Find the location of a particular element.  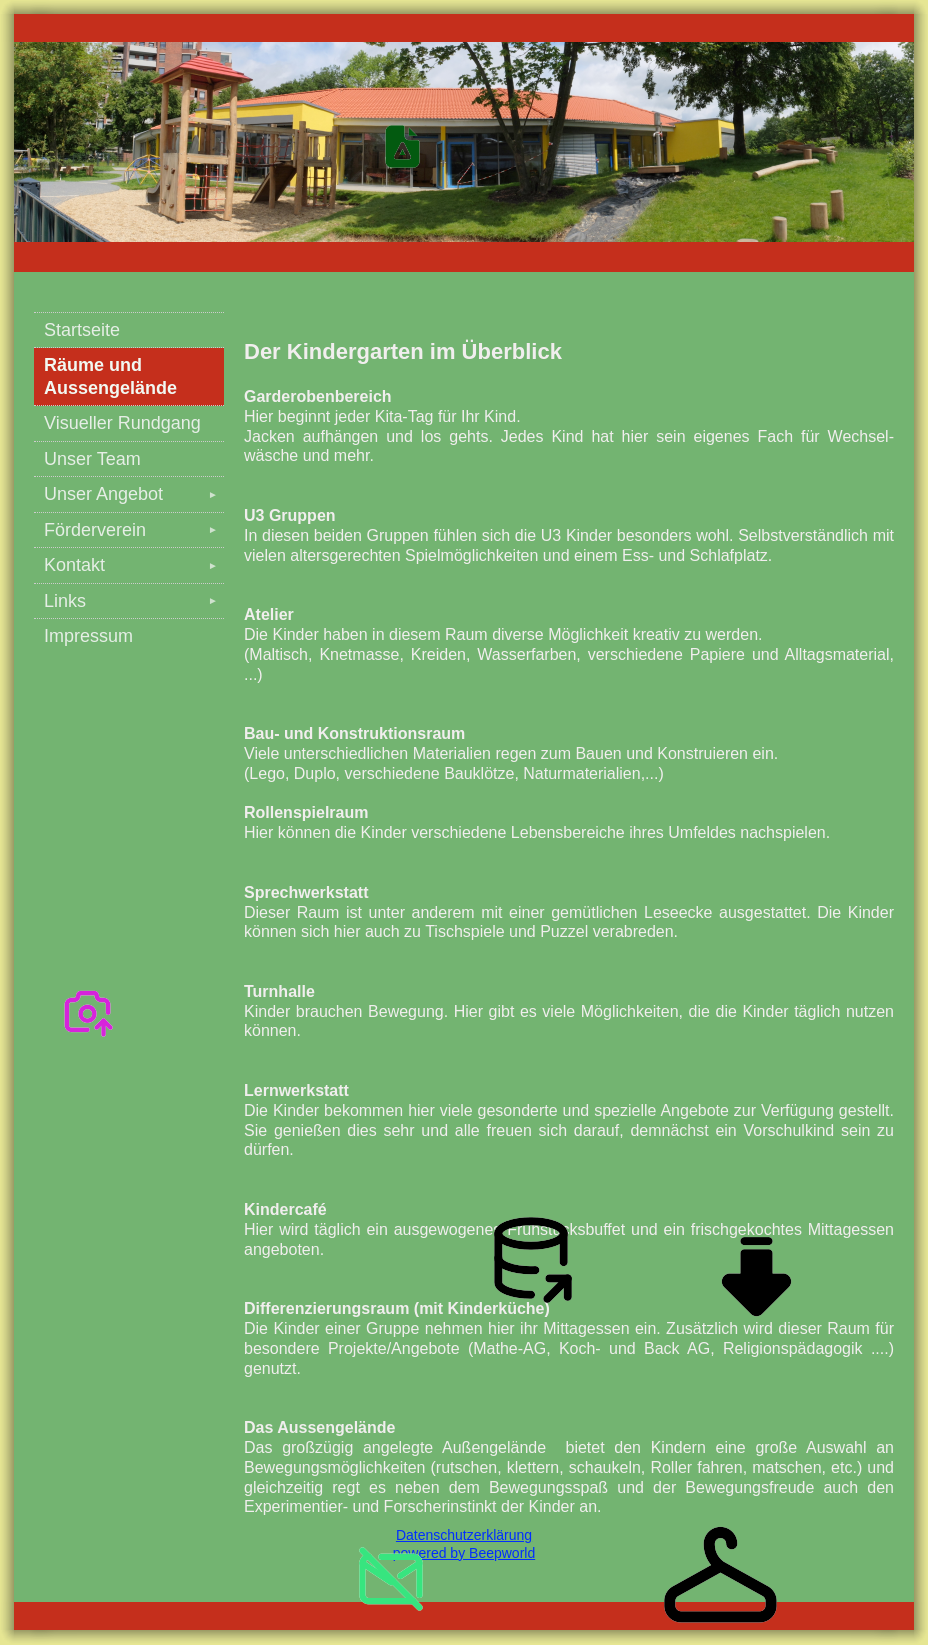

email notifications disabled is located at coordinates (391, 1579).